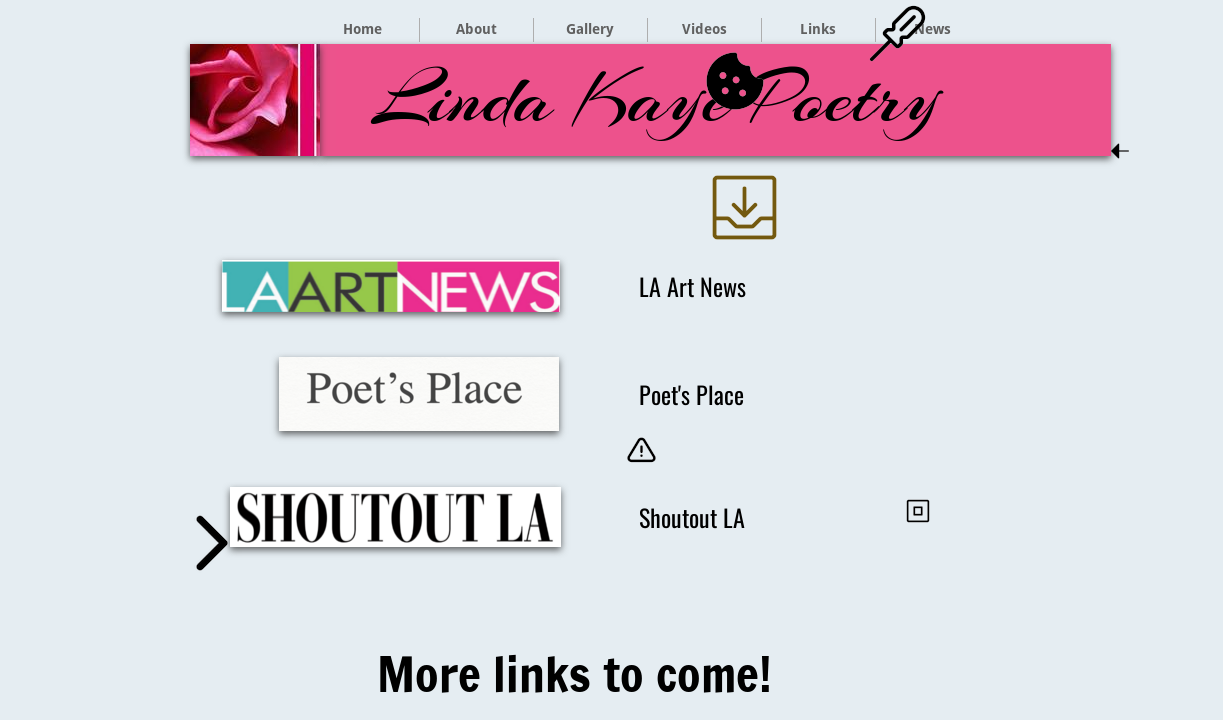 This screenshot has height=720, width=1223. What do you see at coordinates (211, 543) in the screenshot?
I see `navigate to the next item or screen` at bounding box center [211, 543].